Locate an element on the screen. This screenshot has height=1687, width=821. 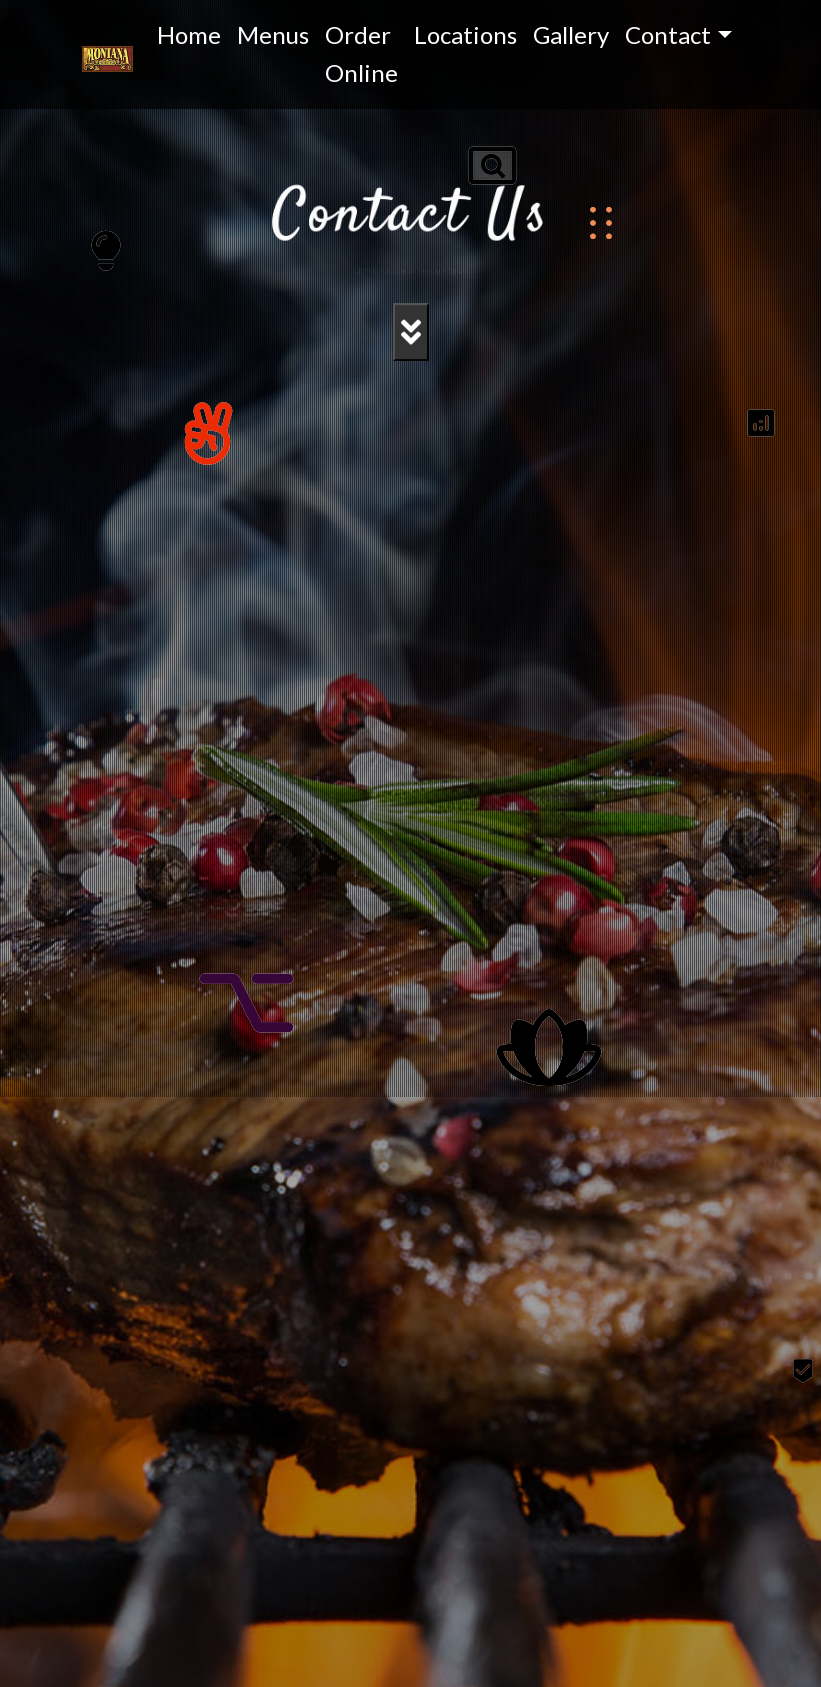
send a peace sign reaction is located at coordinates (207, 433).